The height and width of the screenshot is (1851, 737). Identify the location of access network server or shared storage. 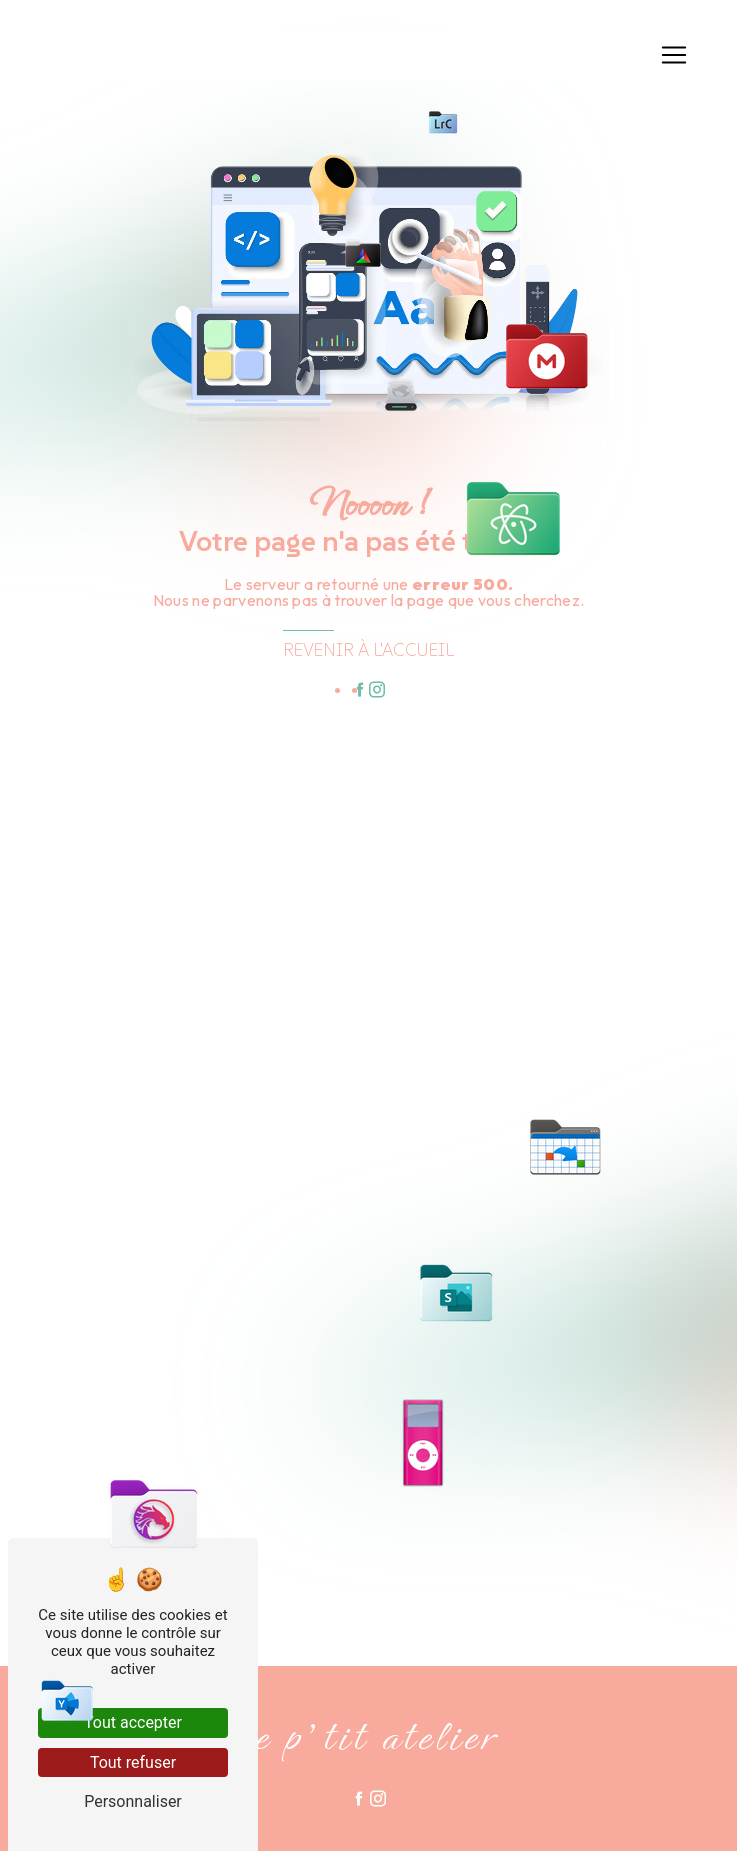
(401, 395).